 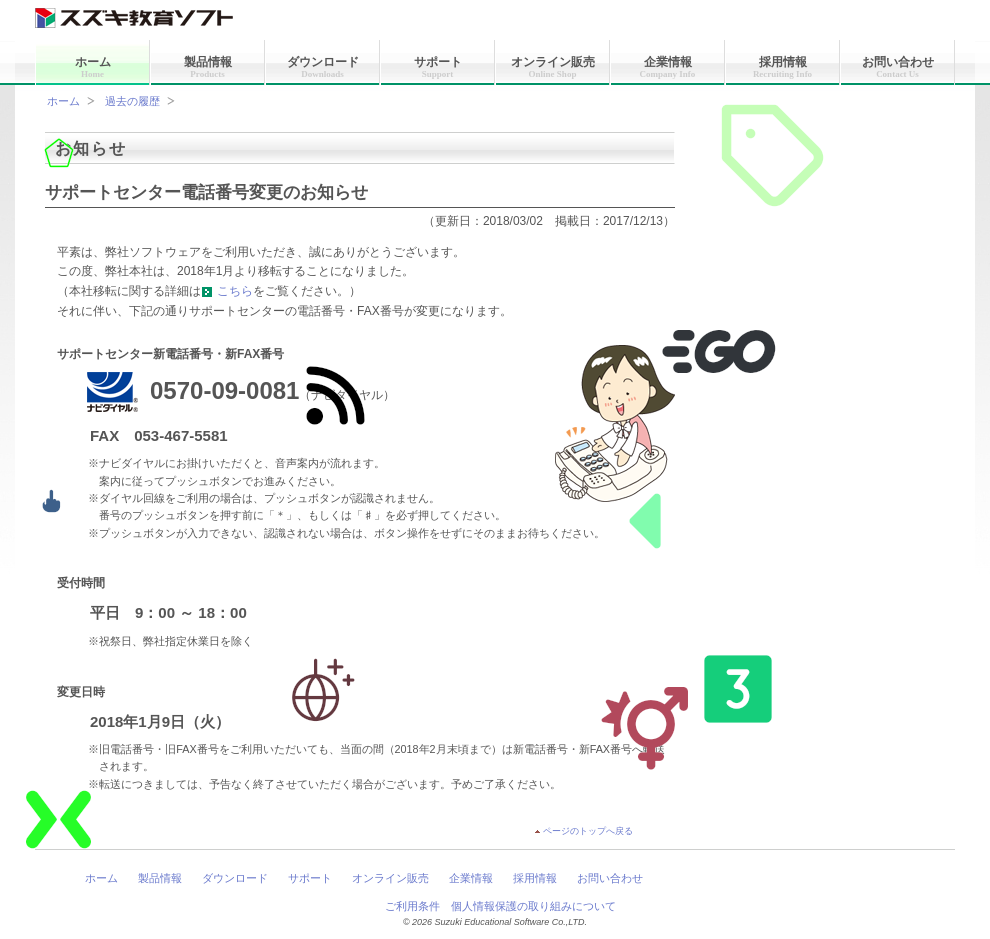 I want to click on indicates gender-based violence awareness or resources, so click(x=644, y=730).